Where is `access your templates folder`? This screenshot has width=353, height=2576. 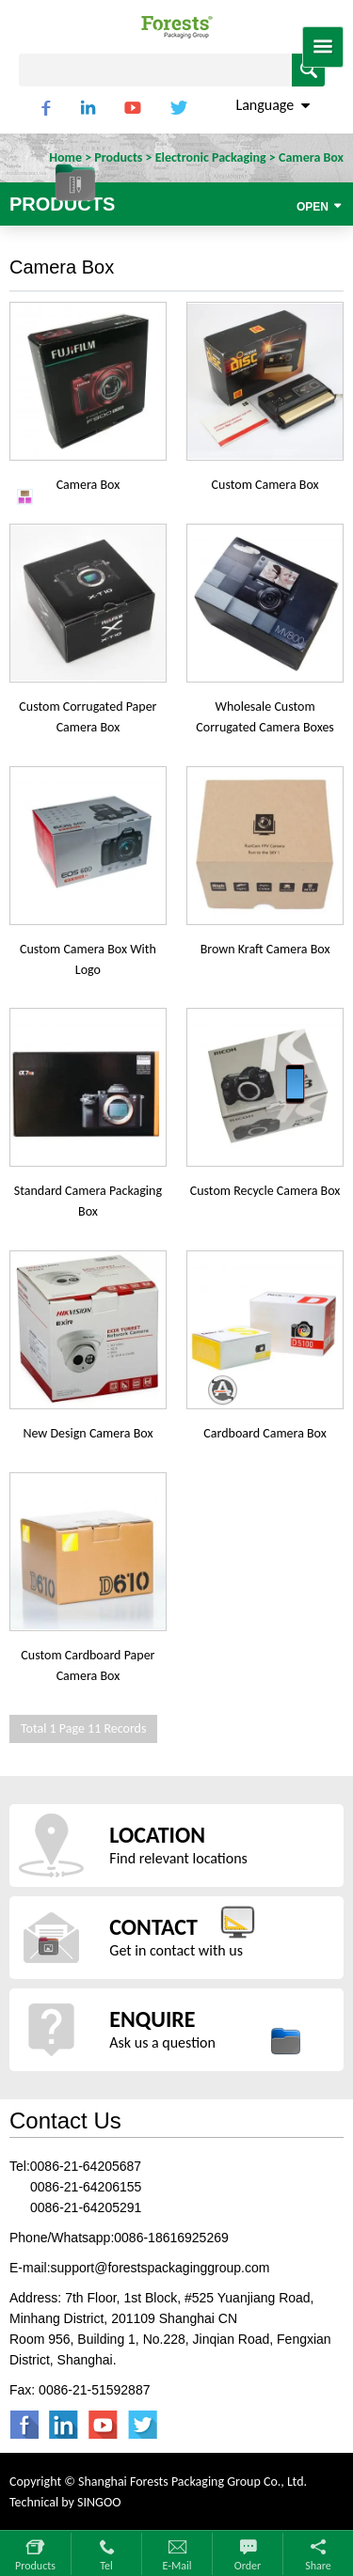 access your templates folder is located at coordinates (75, 182).